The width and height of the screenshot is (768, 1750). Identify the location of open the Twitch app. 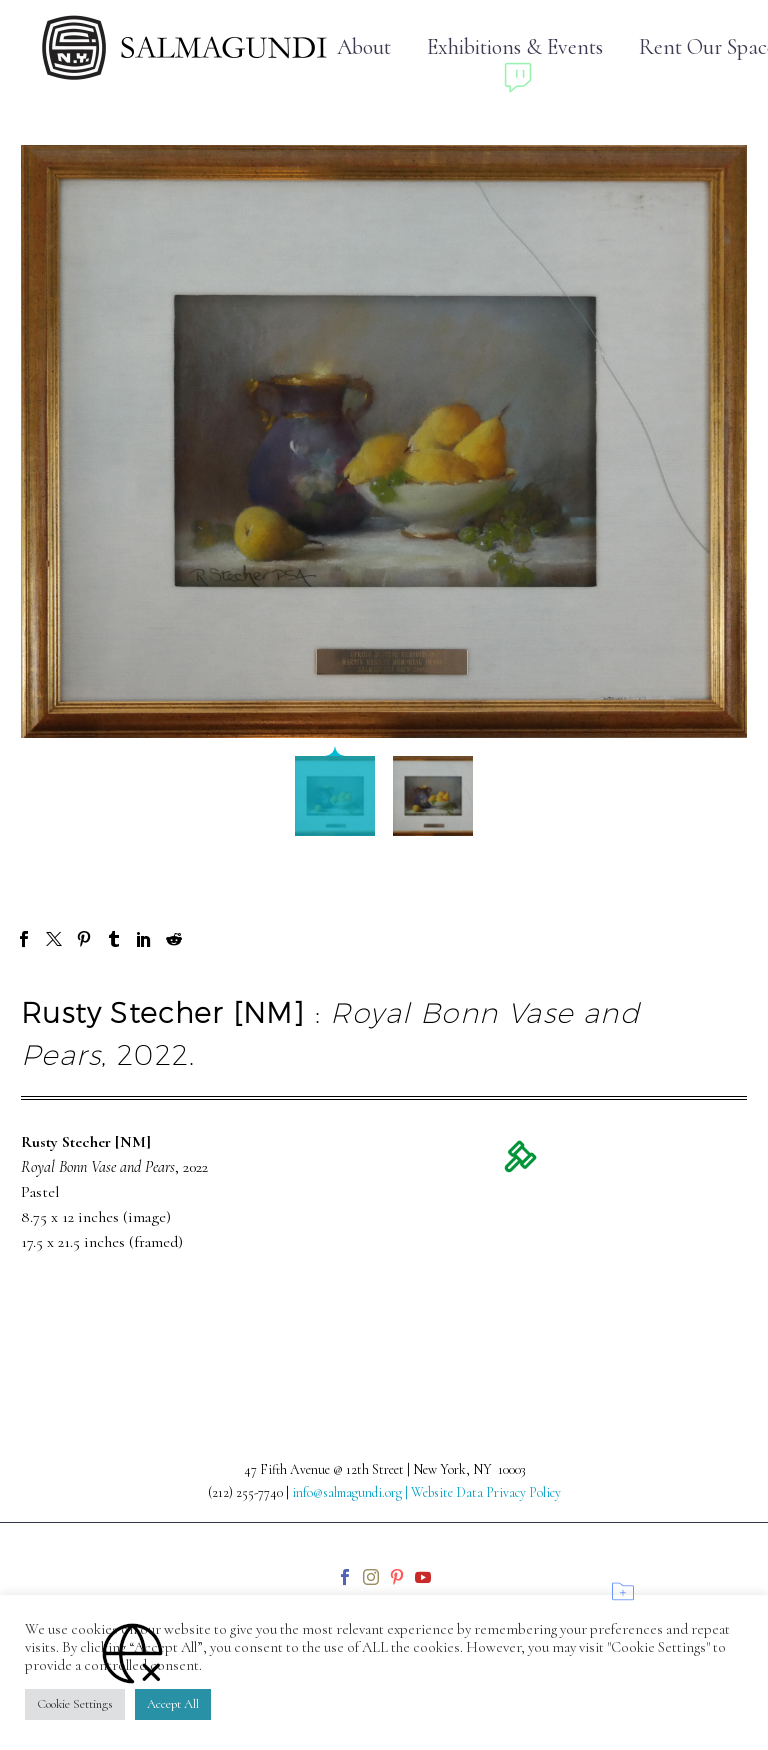
(518, 76).